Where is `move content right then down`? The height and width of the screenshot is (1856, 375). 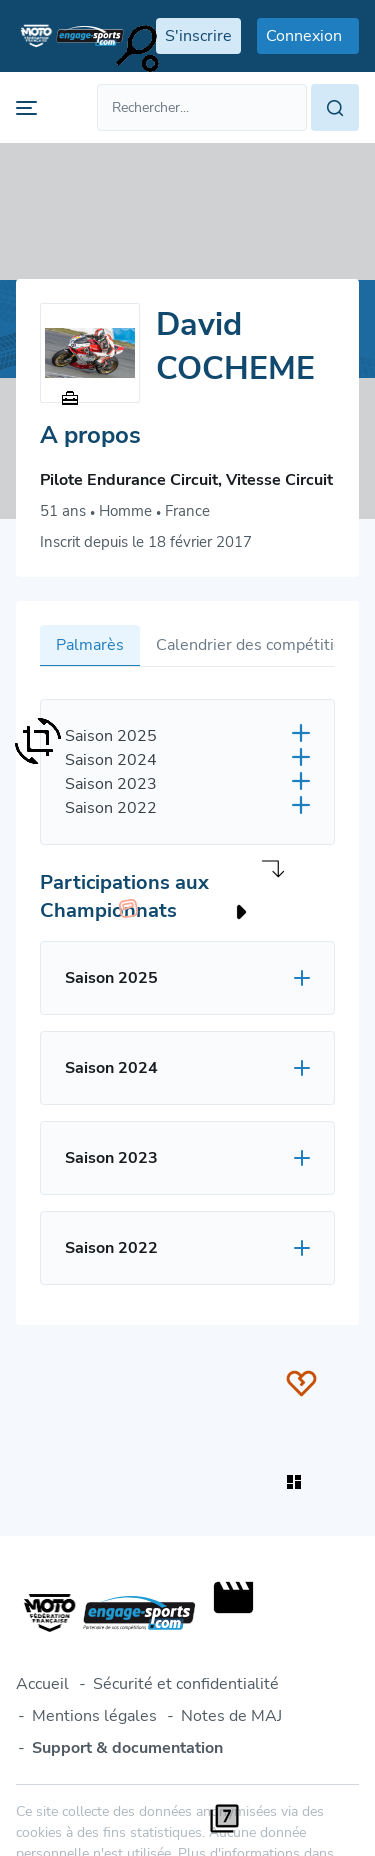
move content right then down is located at coordinates (273, 868).